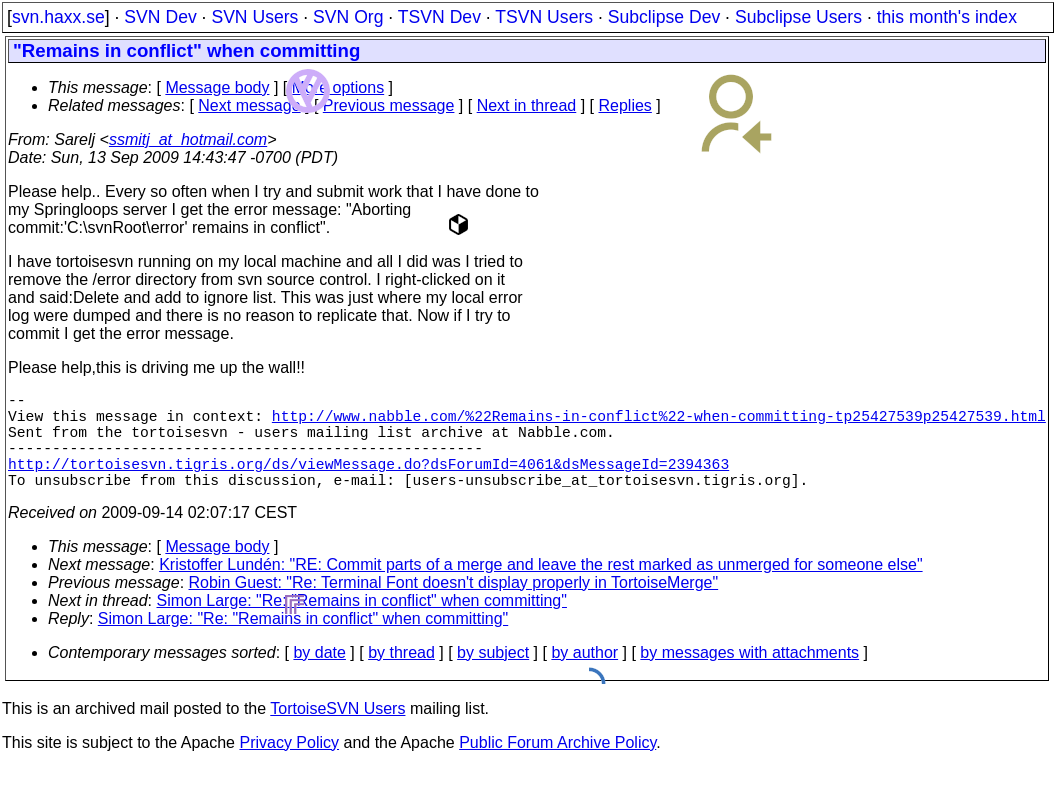 This screenshot has width=1056, height=792. Describe the element at coordinates (589, 684) in the screenshot. I see `indicates content is loading` at that location.